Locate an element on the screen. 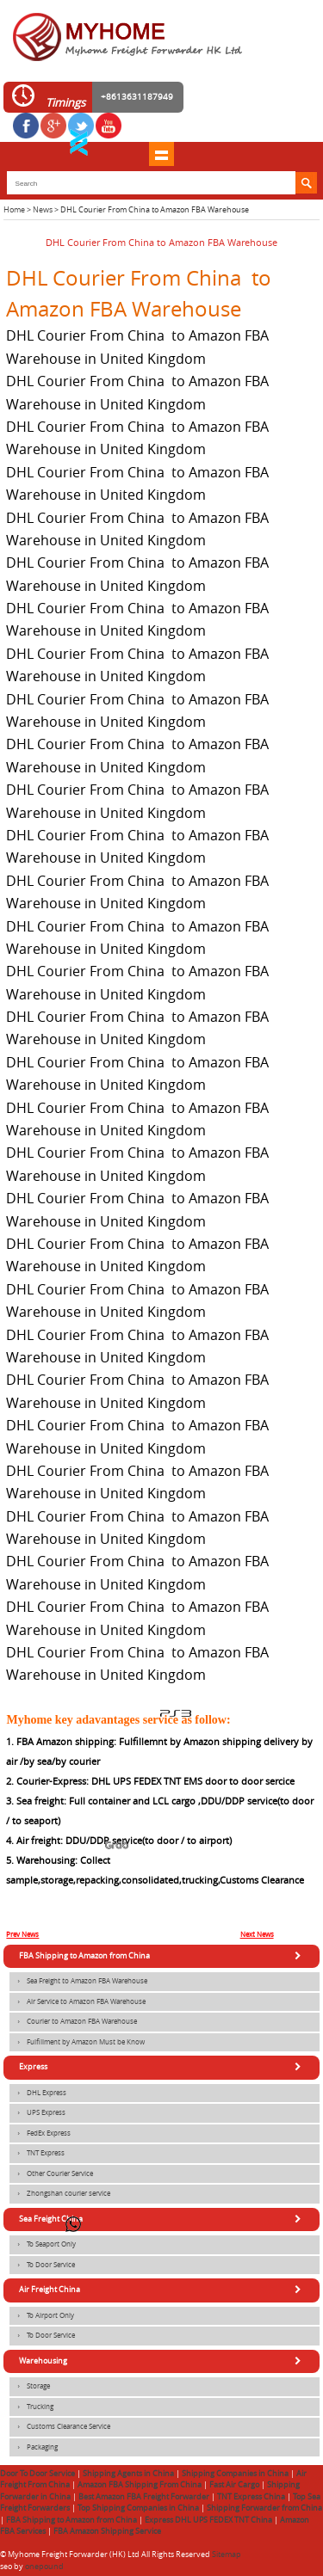  helix brand logo is located at coordinates (78, 142).